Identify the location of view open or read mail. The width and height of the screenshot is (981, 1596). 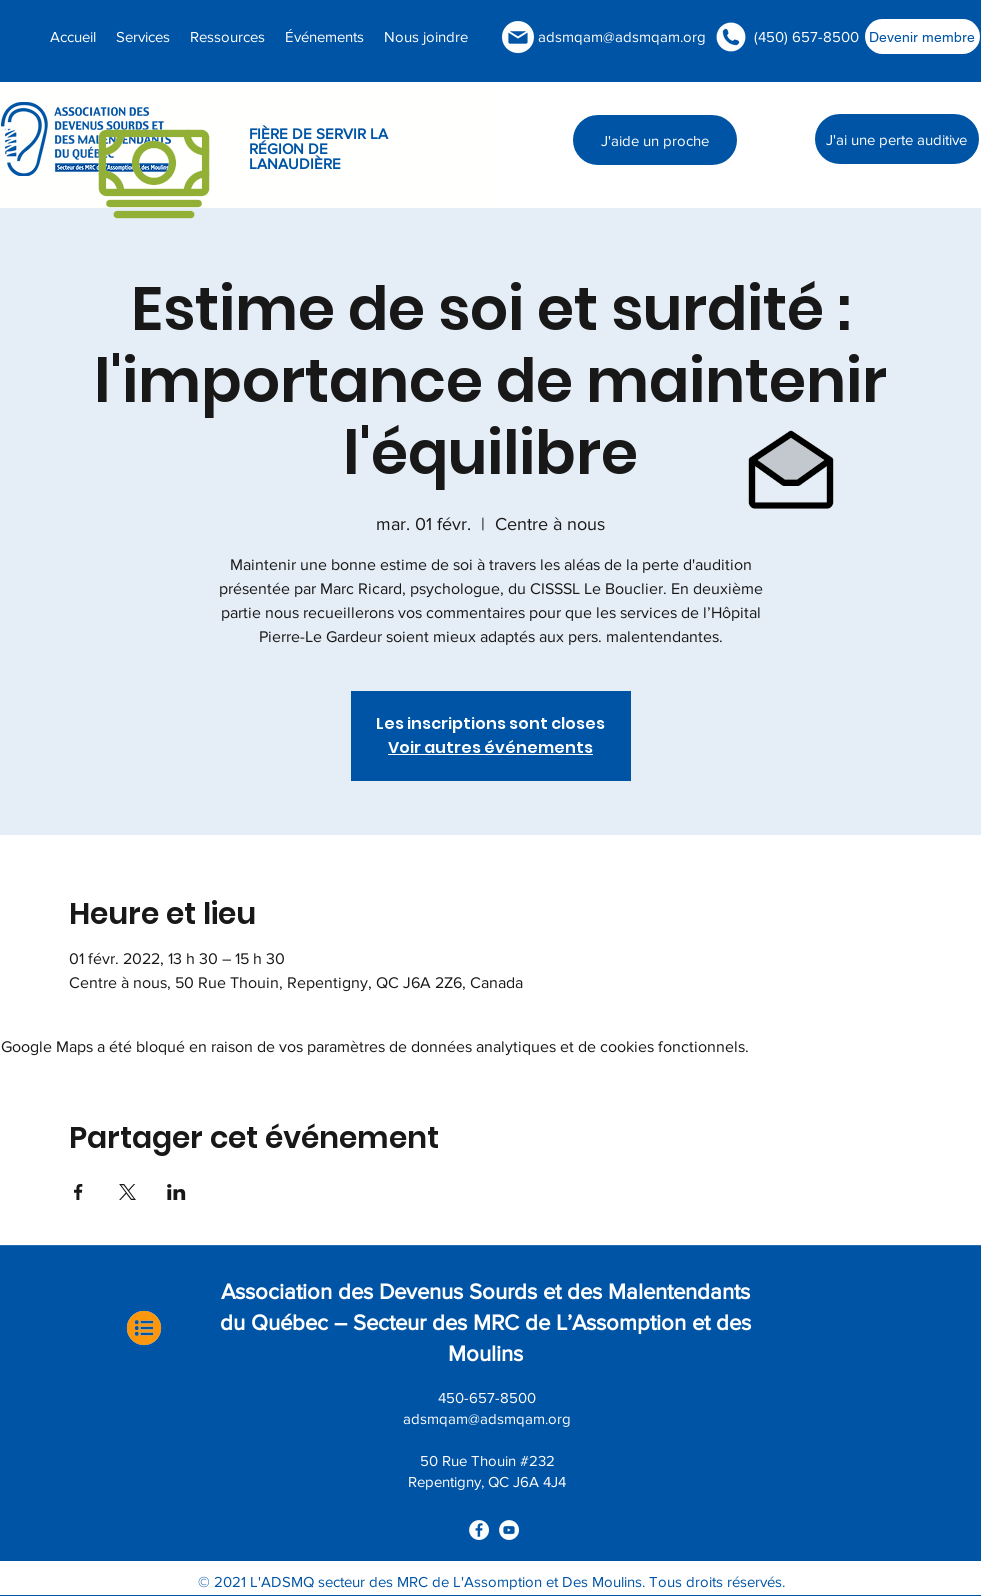
(791, 473).